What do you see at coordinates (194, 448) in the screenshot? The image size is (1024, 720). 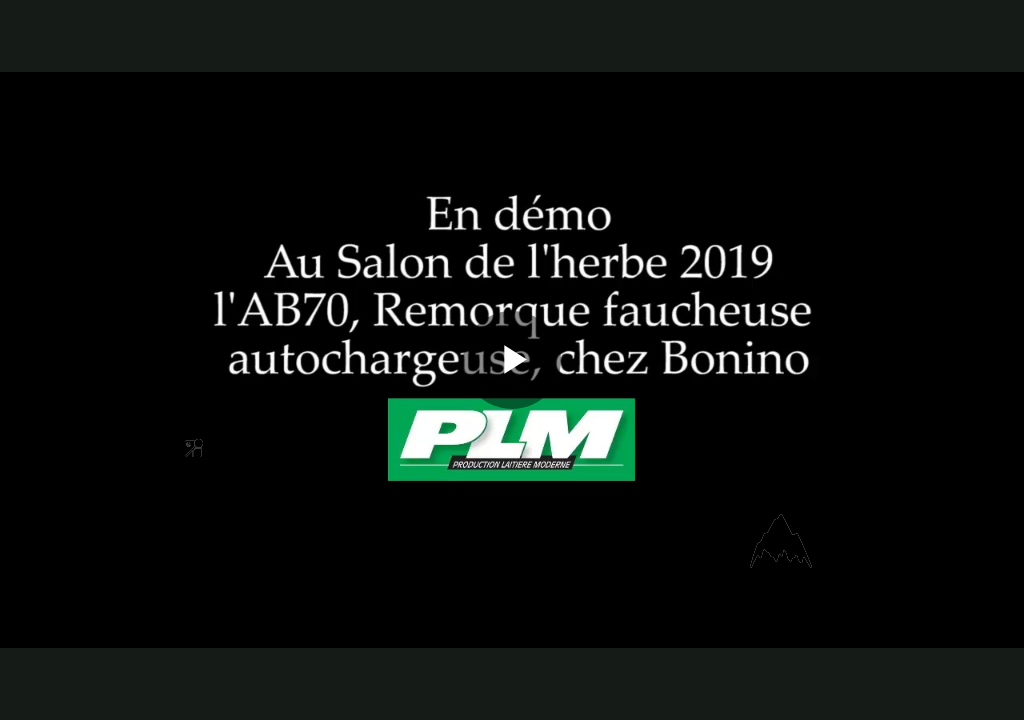 I see `open google street view` at bounding box center [194, 448].